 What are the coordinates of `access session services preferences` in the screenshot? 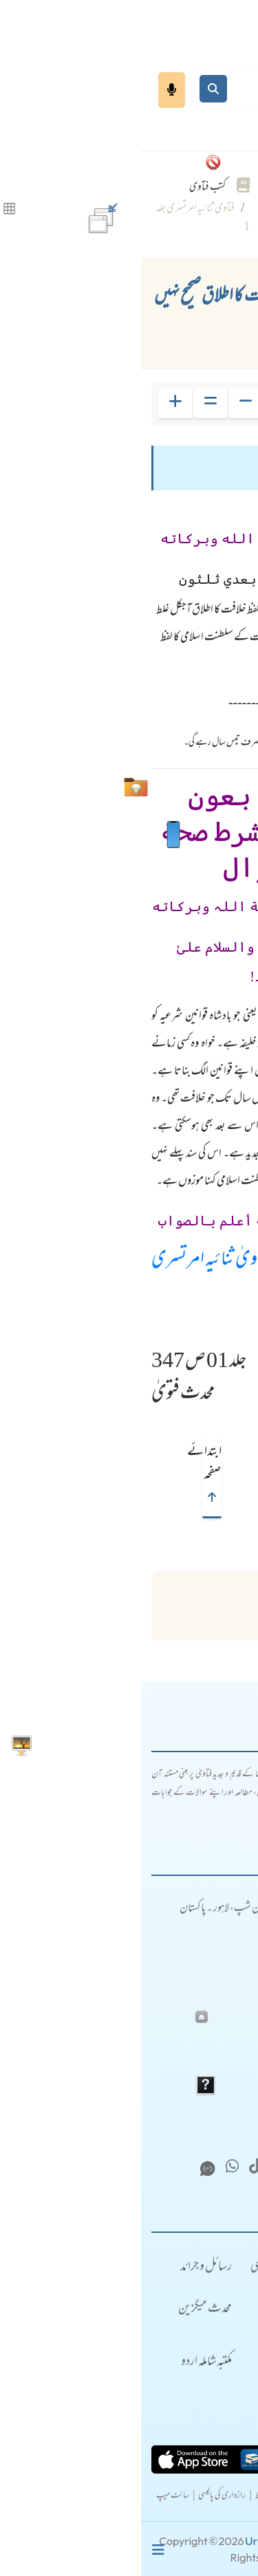 It's located at (202, 2017).